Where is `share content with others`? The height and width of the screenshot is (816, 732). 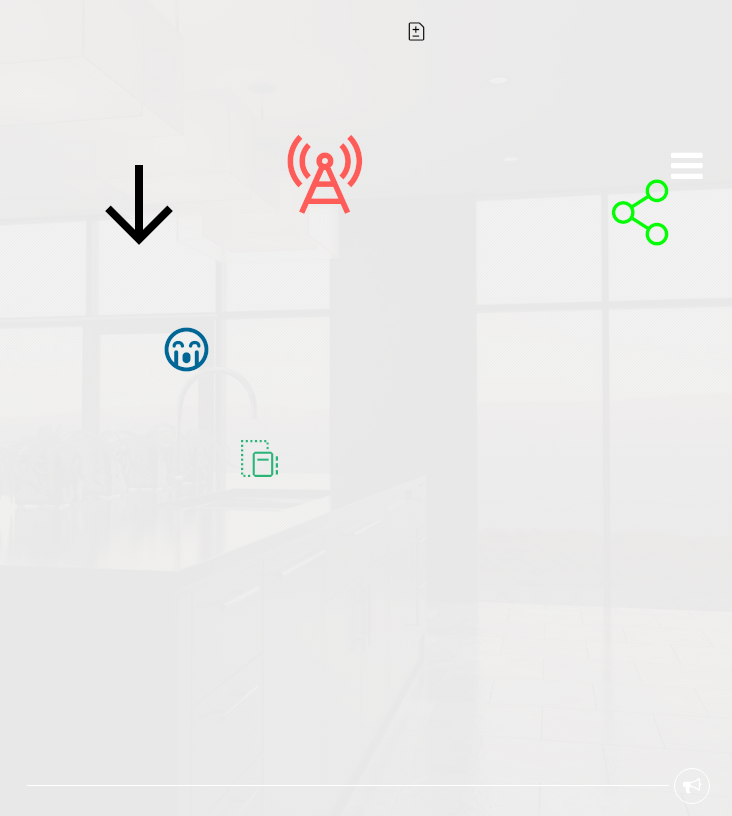
share content with others is located at coordinates (642, 212).